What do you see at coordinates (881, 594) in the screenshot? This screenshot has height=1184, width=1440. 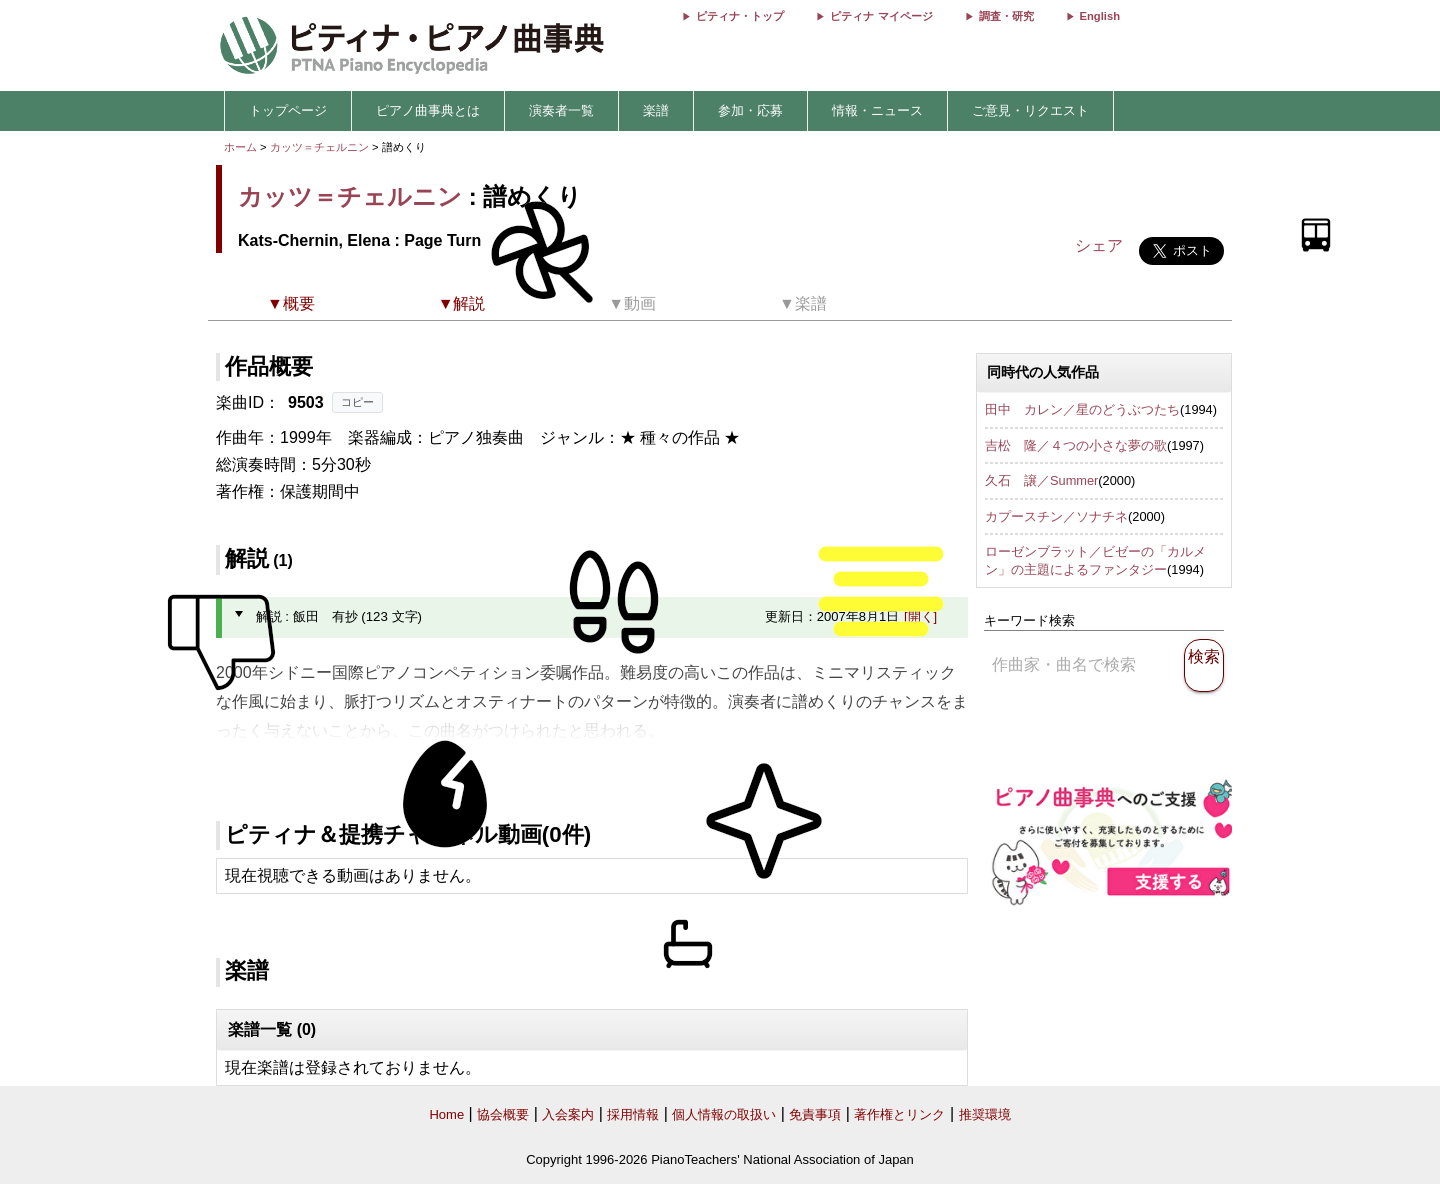 I see `center align text` at bounding box center [881, 594].